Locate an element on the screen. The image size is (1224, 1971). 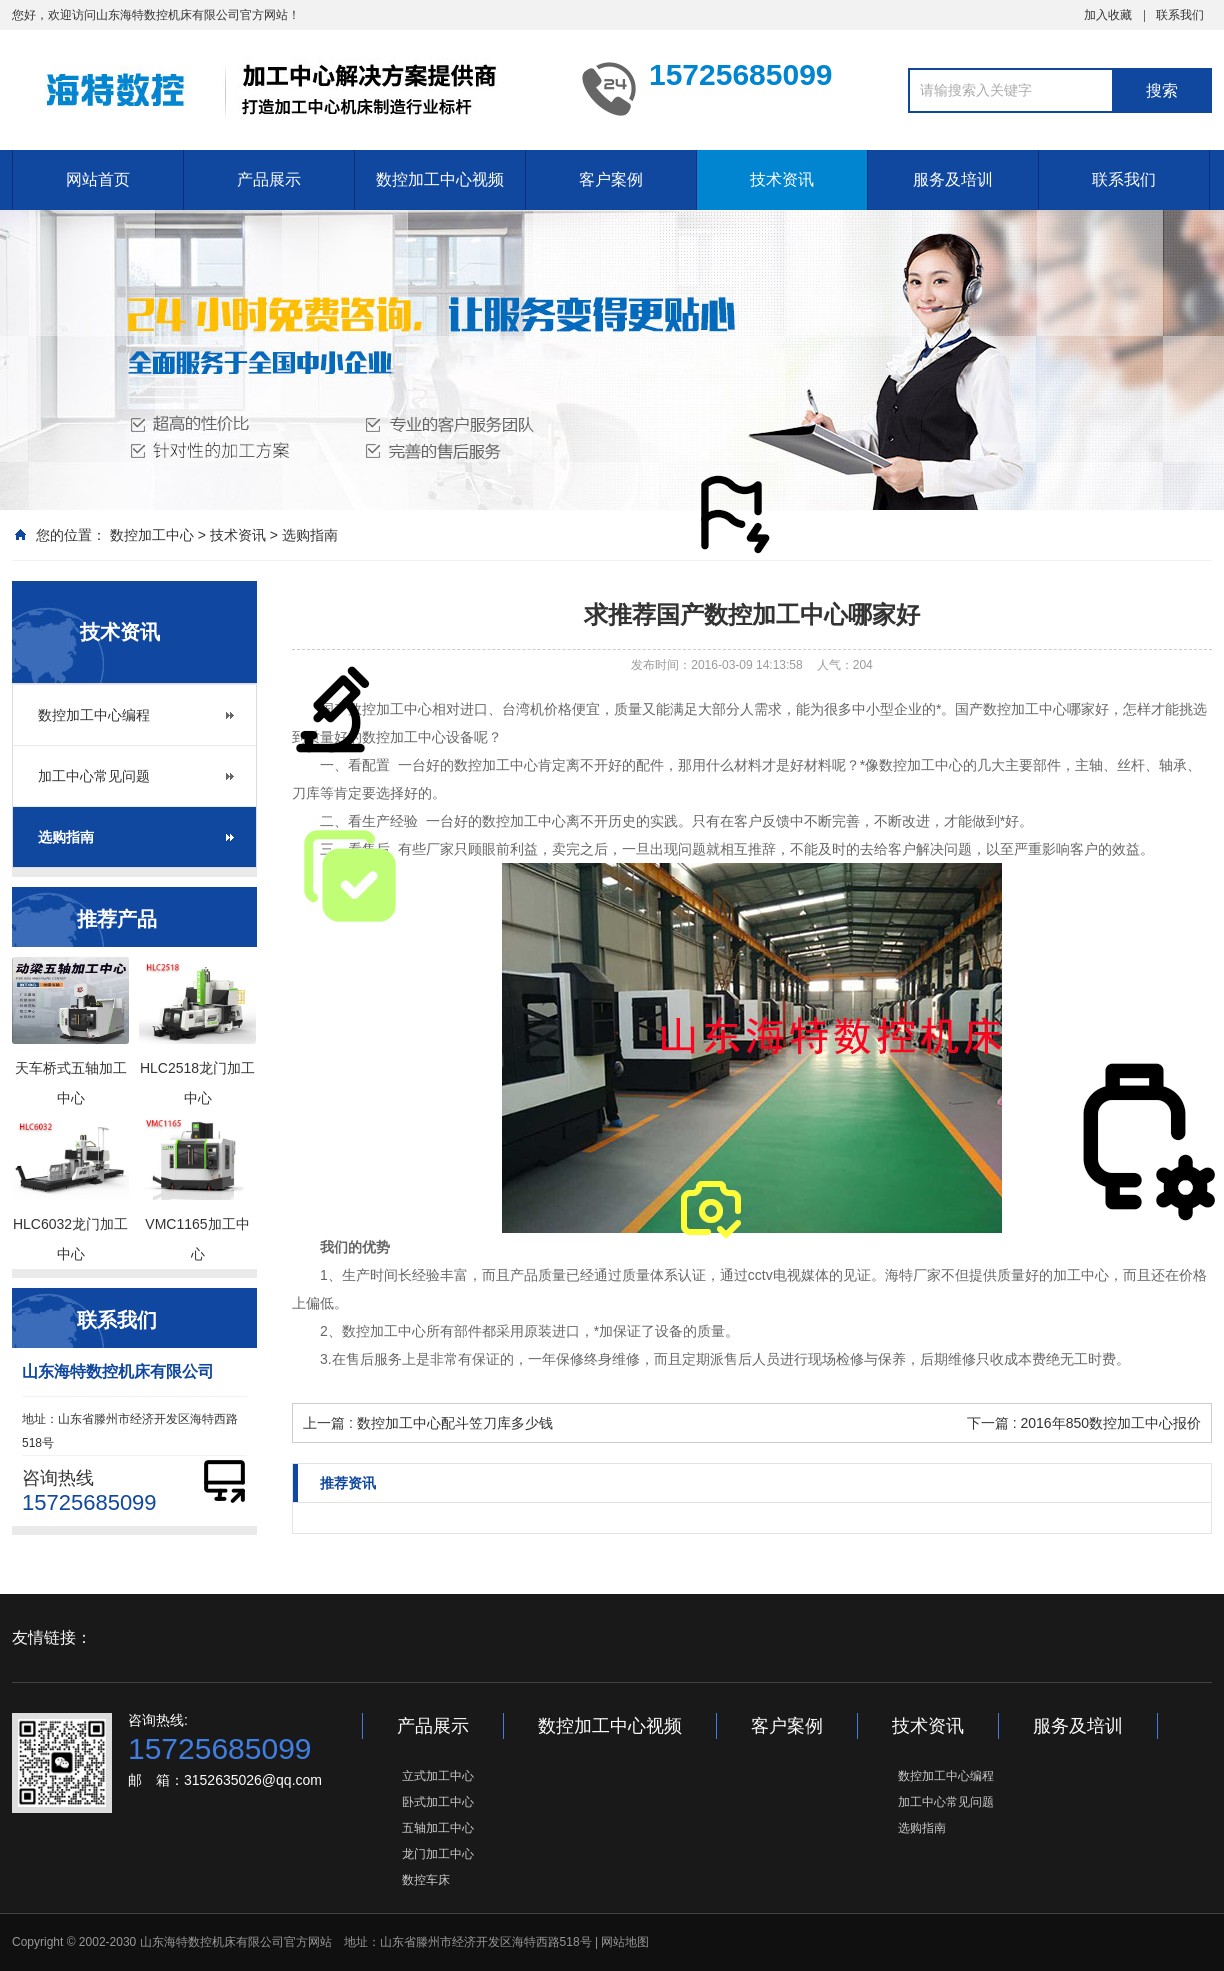
flag an item for urgent attention is located at coordinates (731, 511).